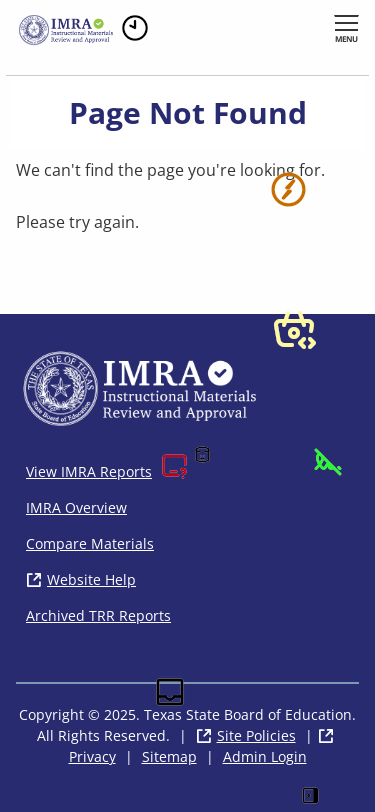  I want to click on socket.io library or real-time websocket connection, so click(288, 189).